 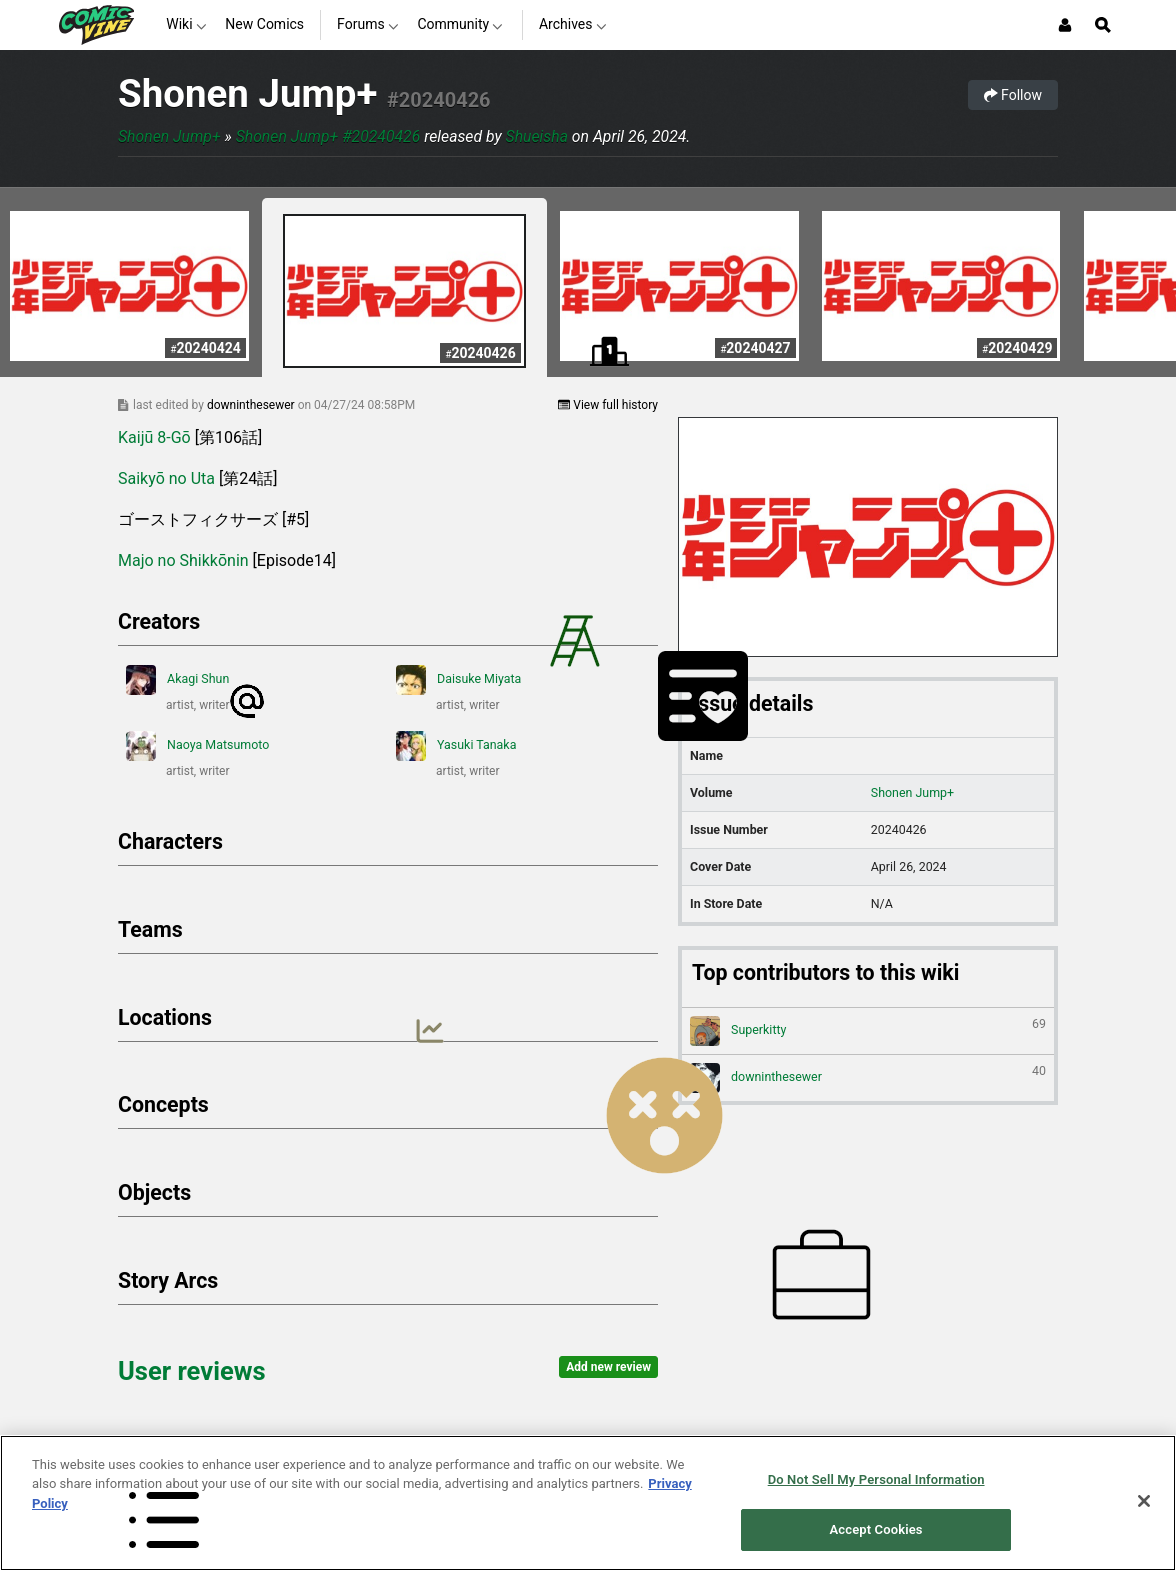 What do you see at coordinates (247, 701) in the screenshot?
I see `enter or view email address` at bounding box center [247, 701].